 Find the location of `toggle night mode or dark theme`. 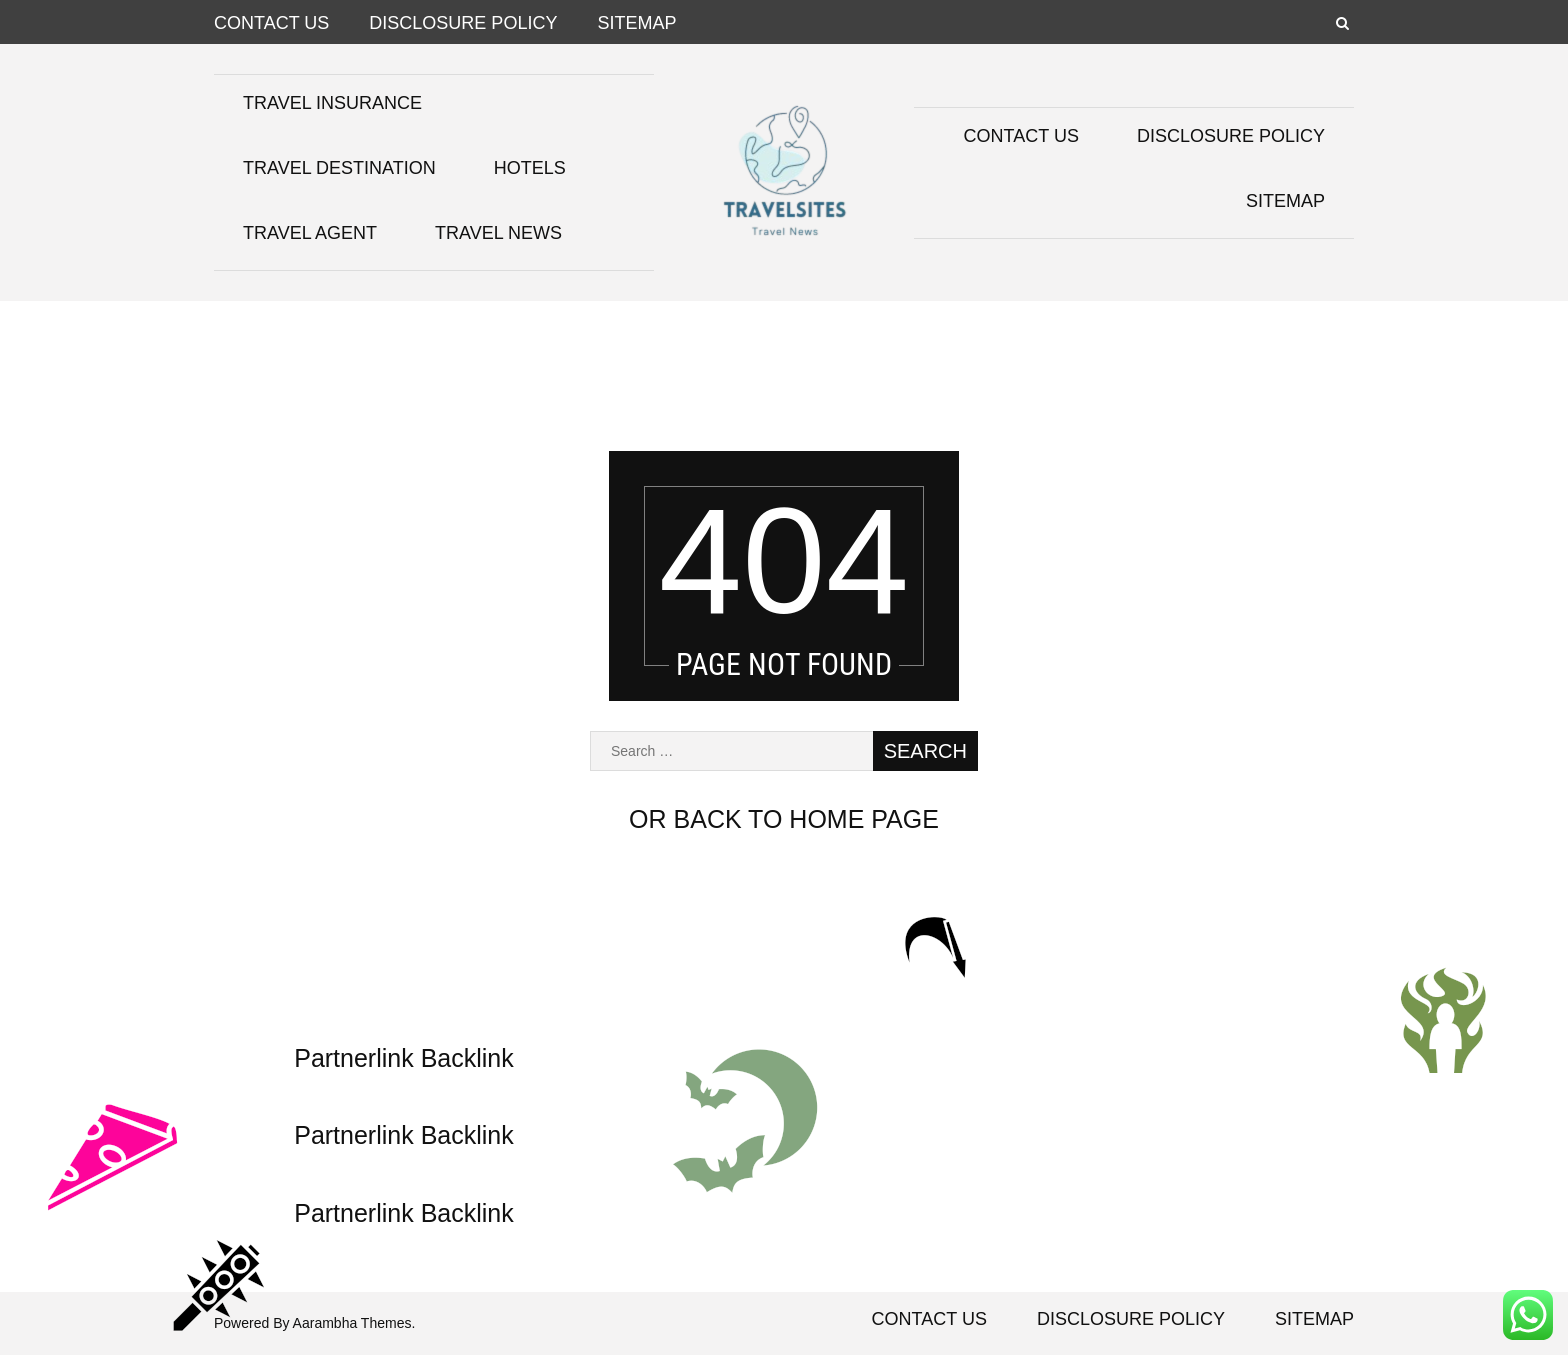

toggle night mode or dark theme is located at coordinates (745, 1121).